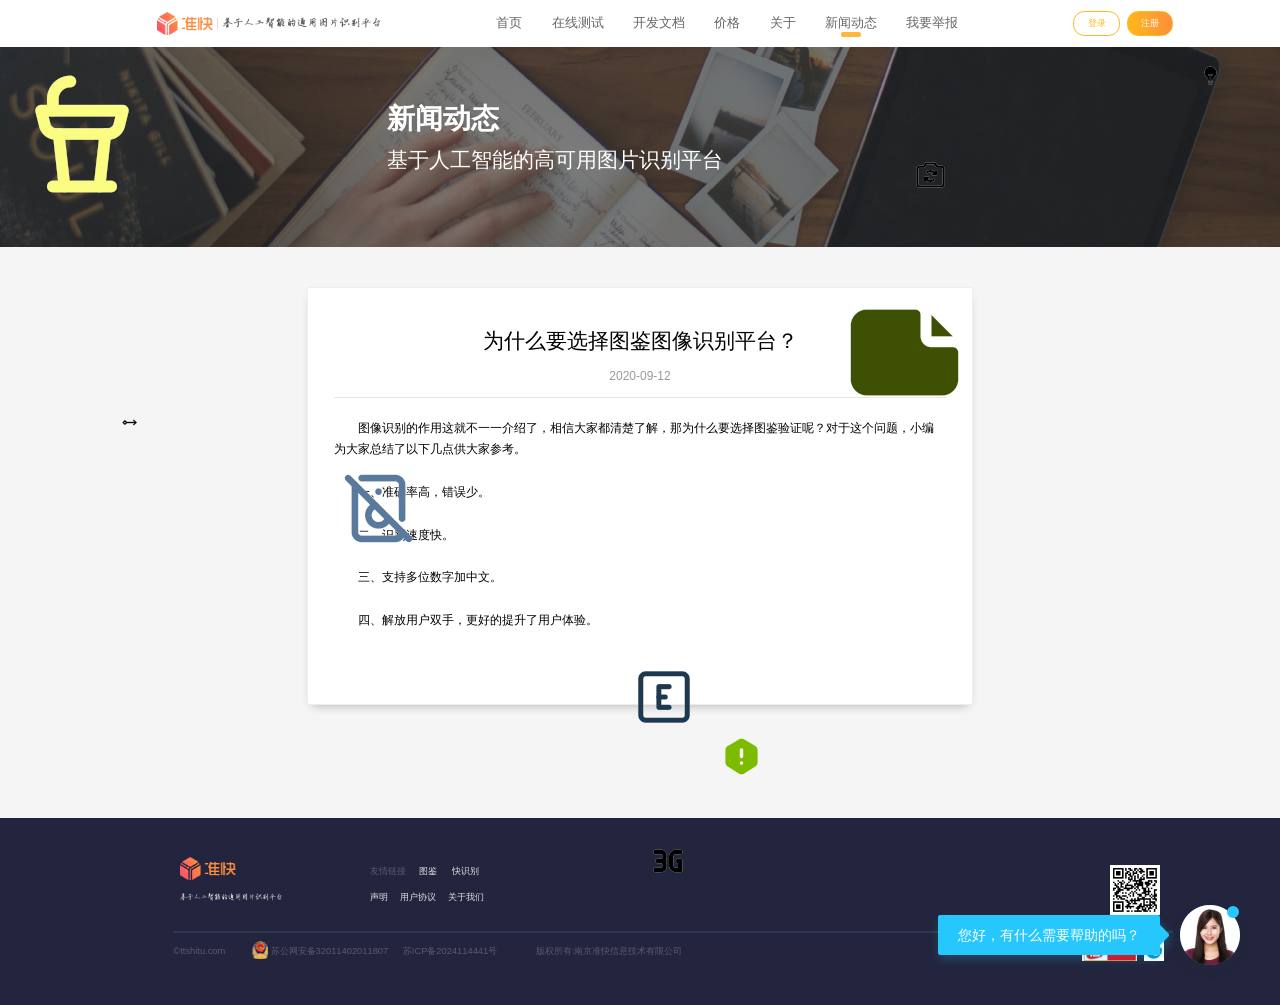  Describe the element at coordinates (741, 756) in the screenshot. I see `indicates a warning or alert status` at that location.